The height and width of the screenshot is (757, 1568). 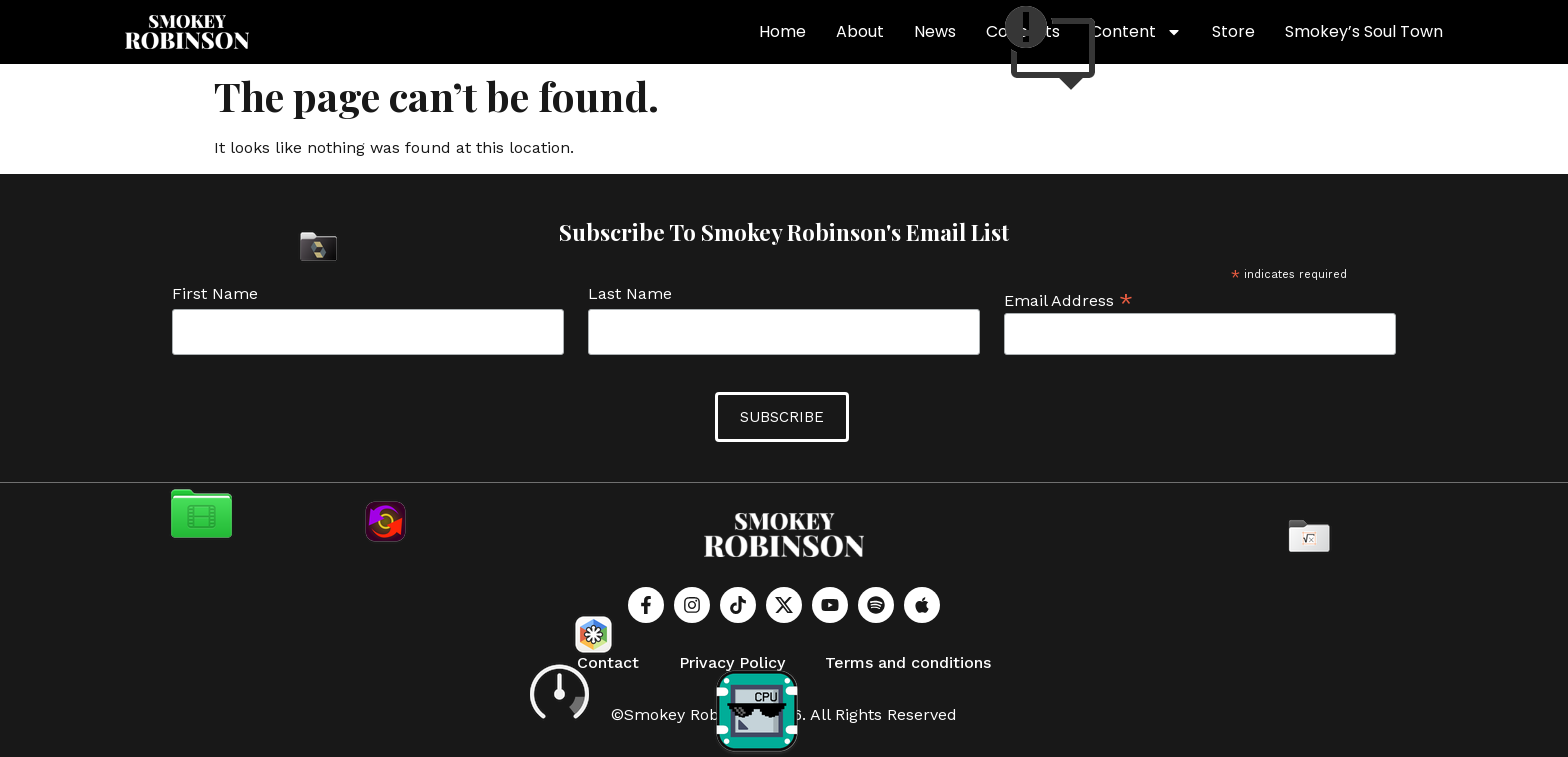 What do you see at coordinates (1309, 537) in the screenshot?
I see `folder containing LibreOffice Math formula files` at bounding box center [1309, 537].